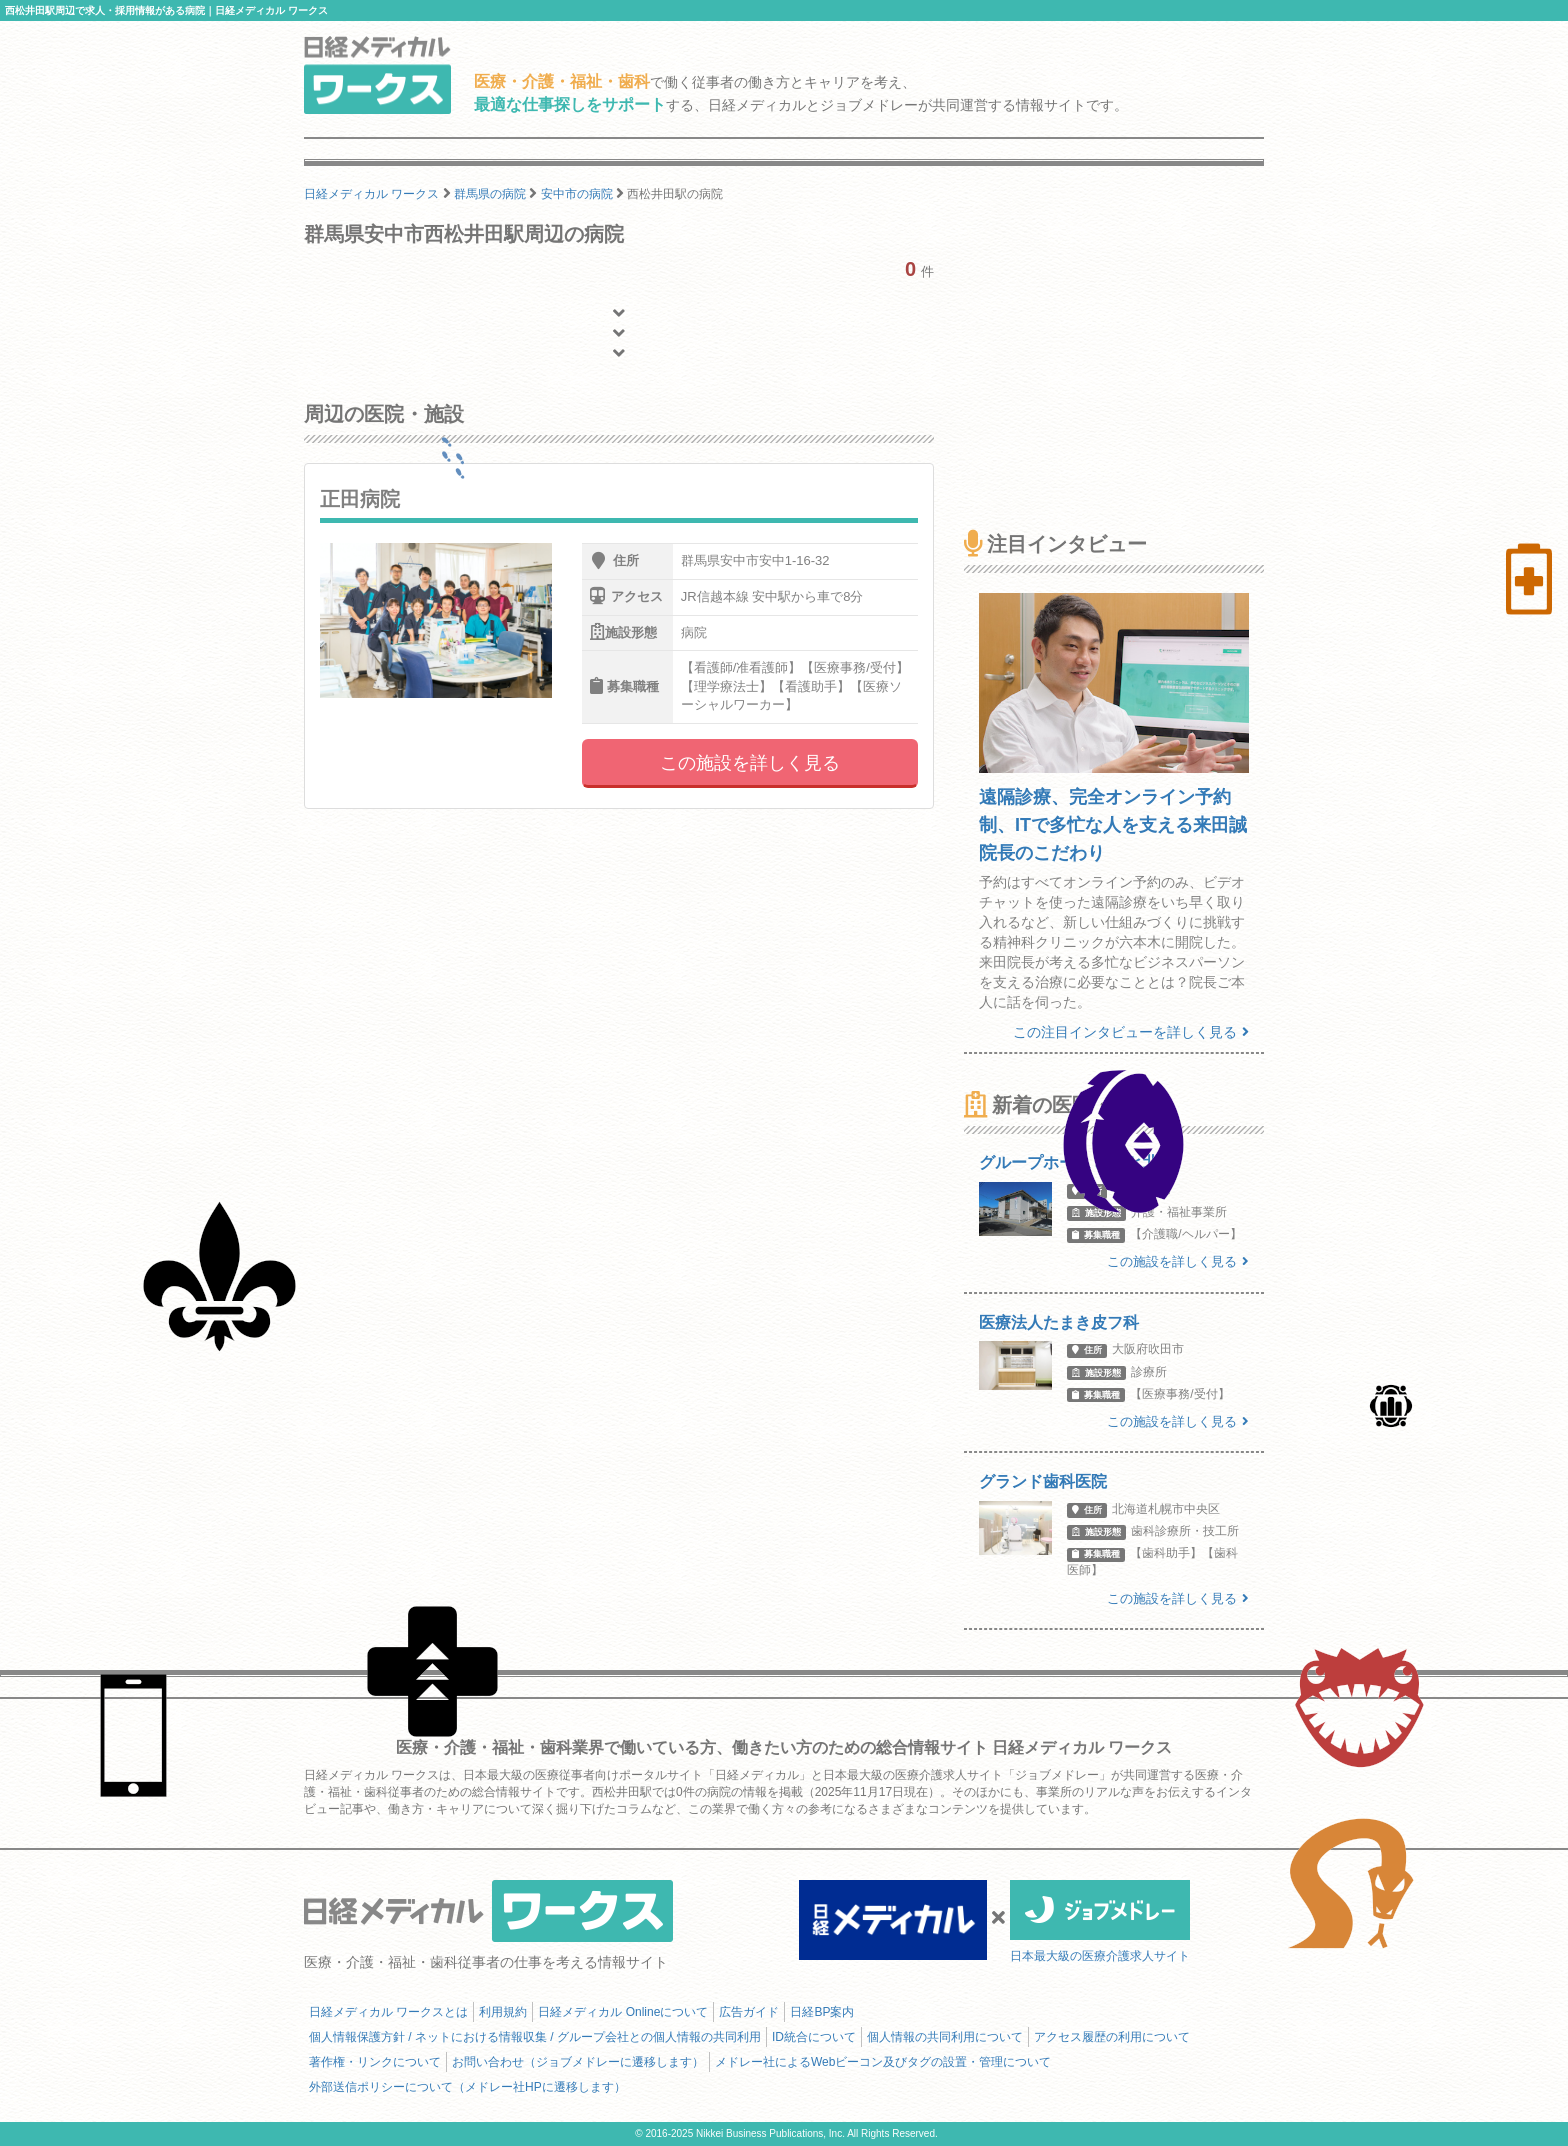 Image resolution: width=1568 pixels, height=2146 pixels. Describe the element at coordinates (432, 1671) in the screenshot. I see `increase health or healing power-up` at that location.